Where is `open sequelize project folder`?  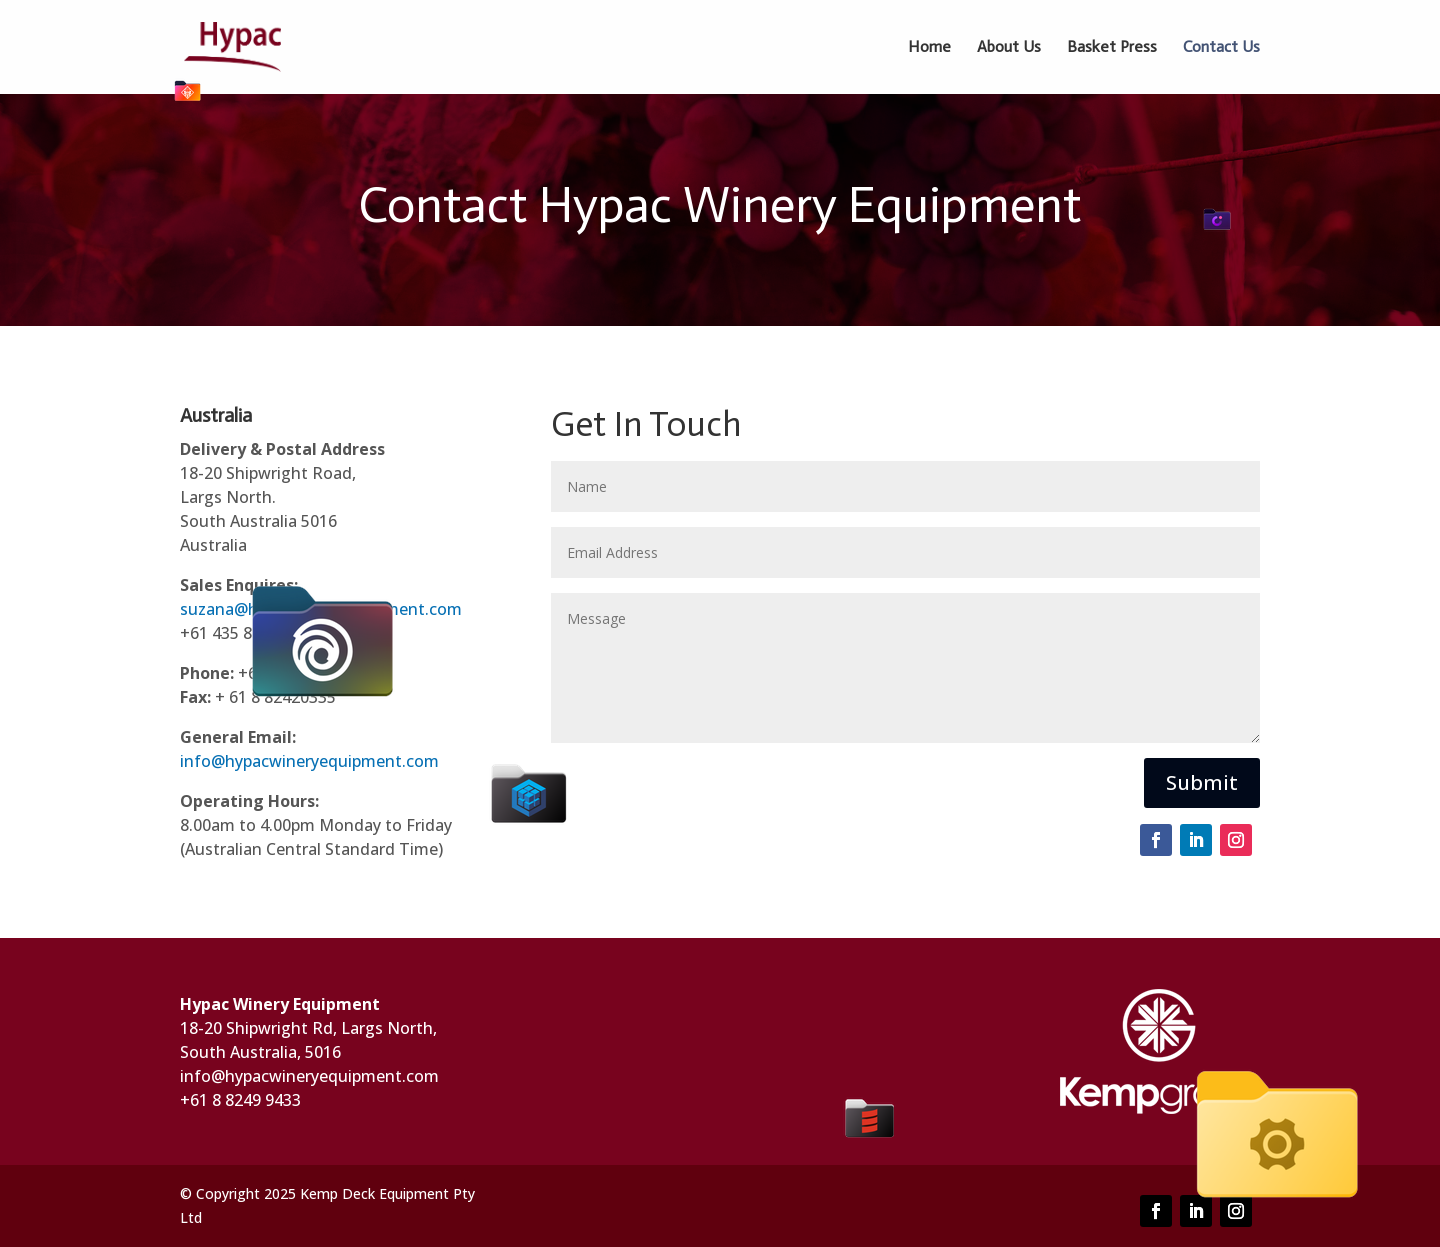
open sequelize project folder is located at coordinates (528, 795).